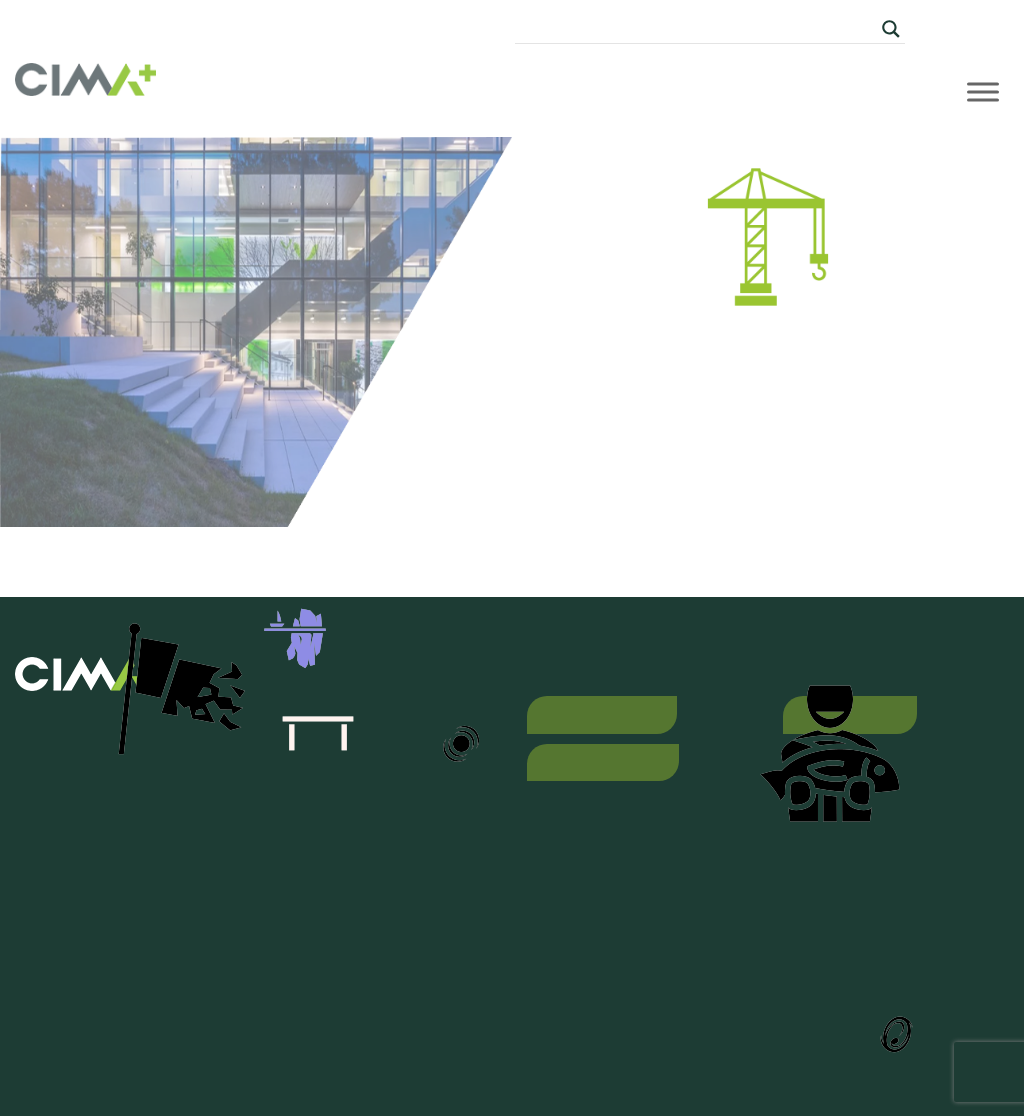  Describe the element at coordinates (295, 638) in the screenshot. I see `indicates hidden complexity or underlying data not immediately visible` at that location.